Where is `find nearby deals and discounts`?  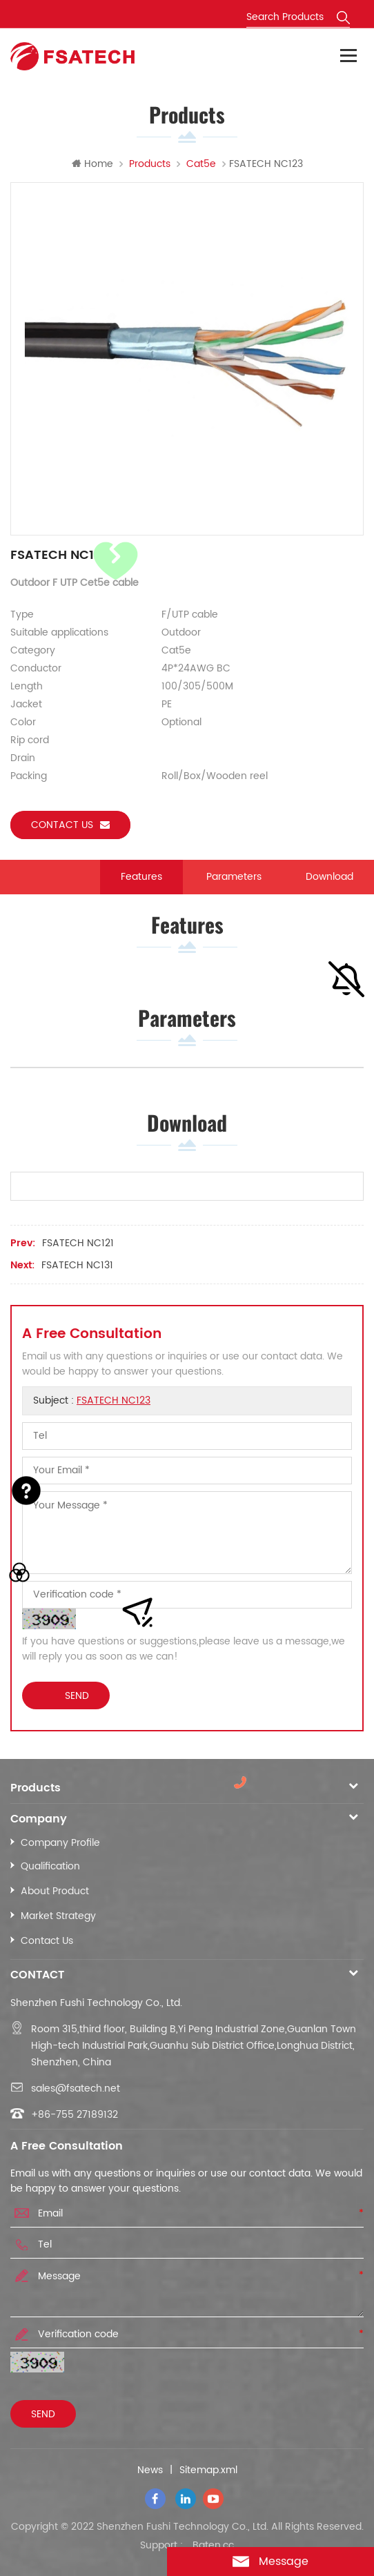
find nearby deals and discounts is located at coordinates (137, 1612).